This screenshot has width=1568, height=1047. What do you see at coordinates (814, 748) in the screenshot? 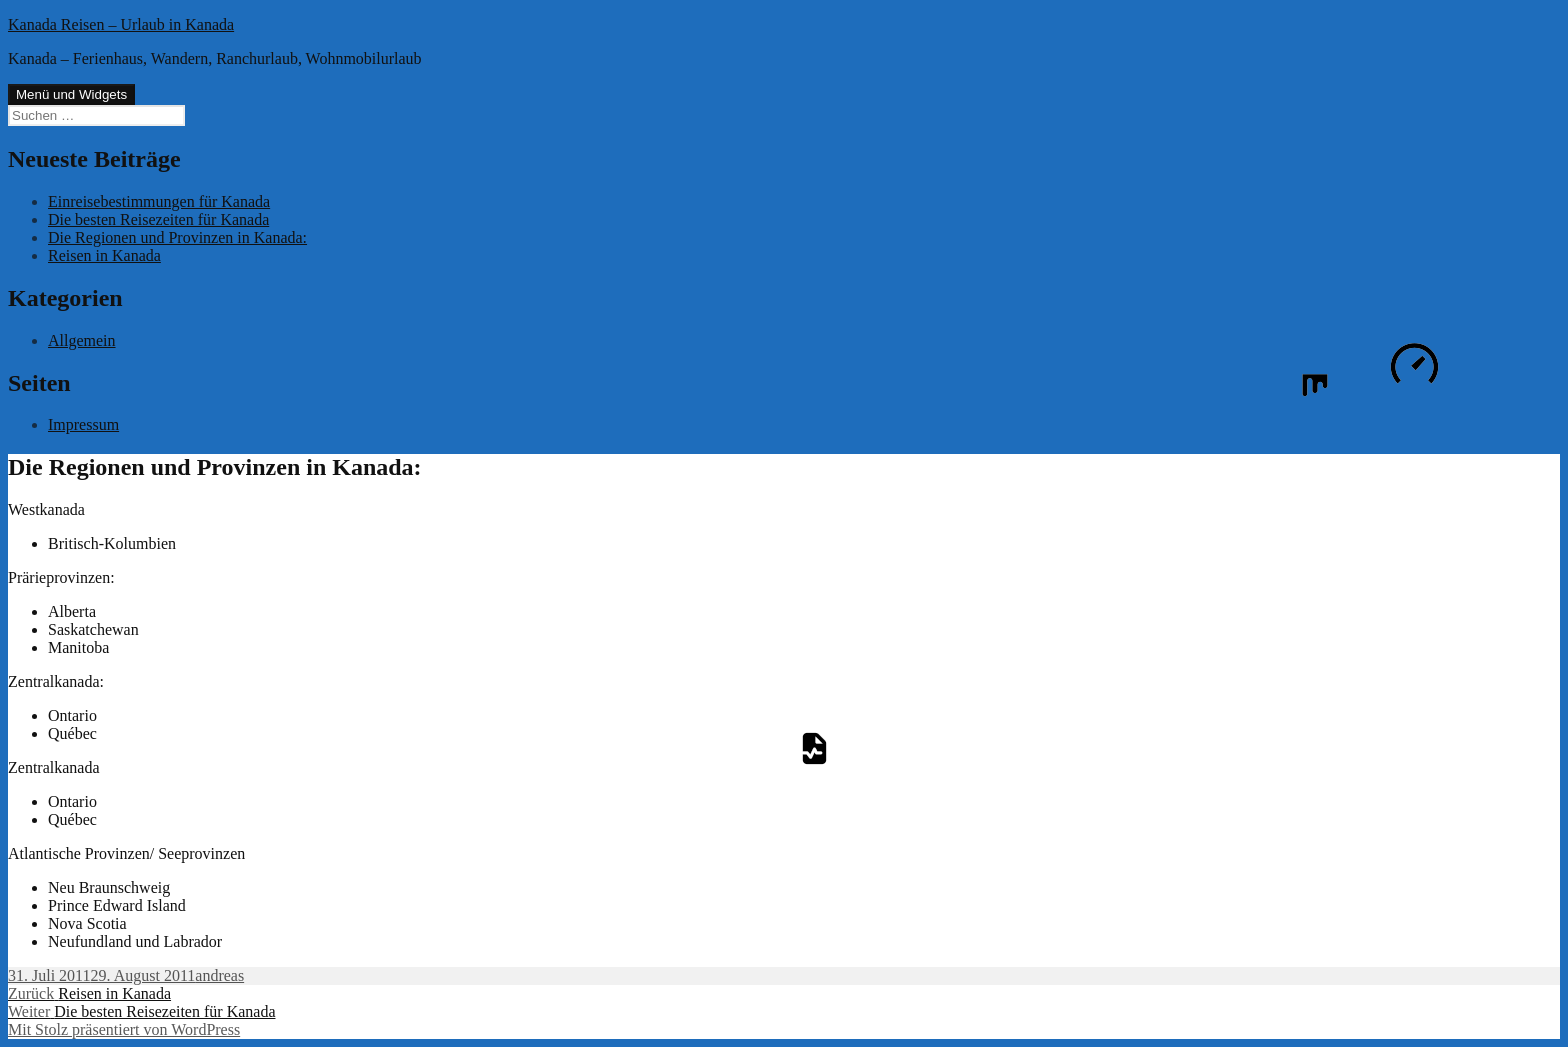
I see `view audio or sound file` at bounding box center [814, 748].